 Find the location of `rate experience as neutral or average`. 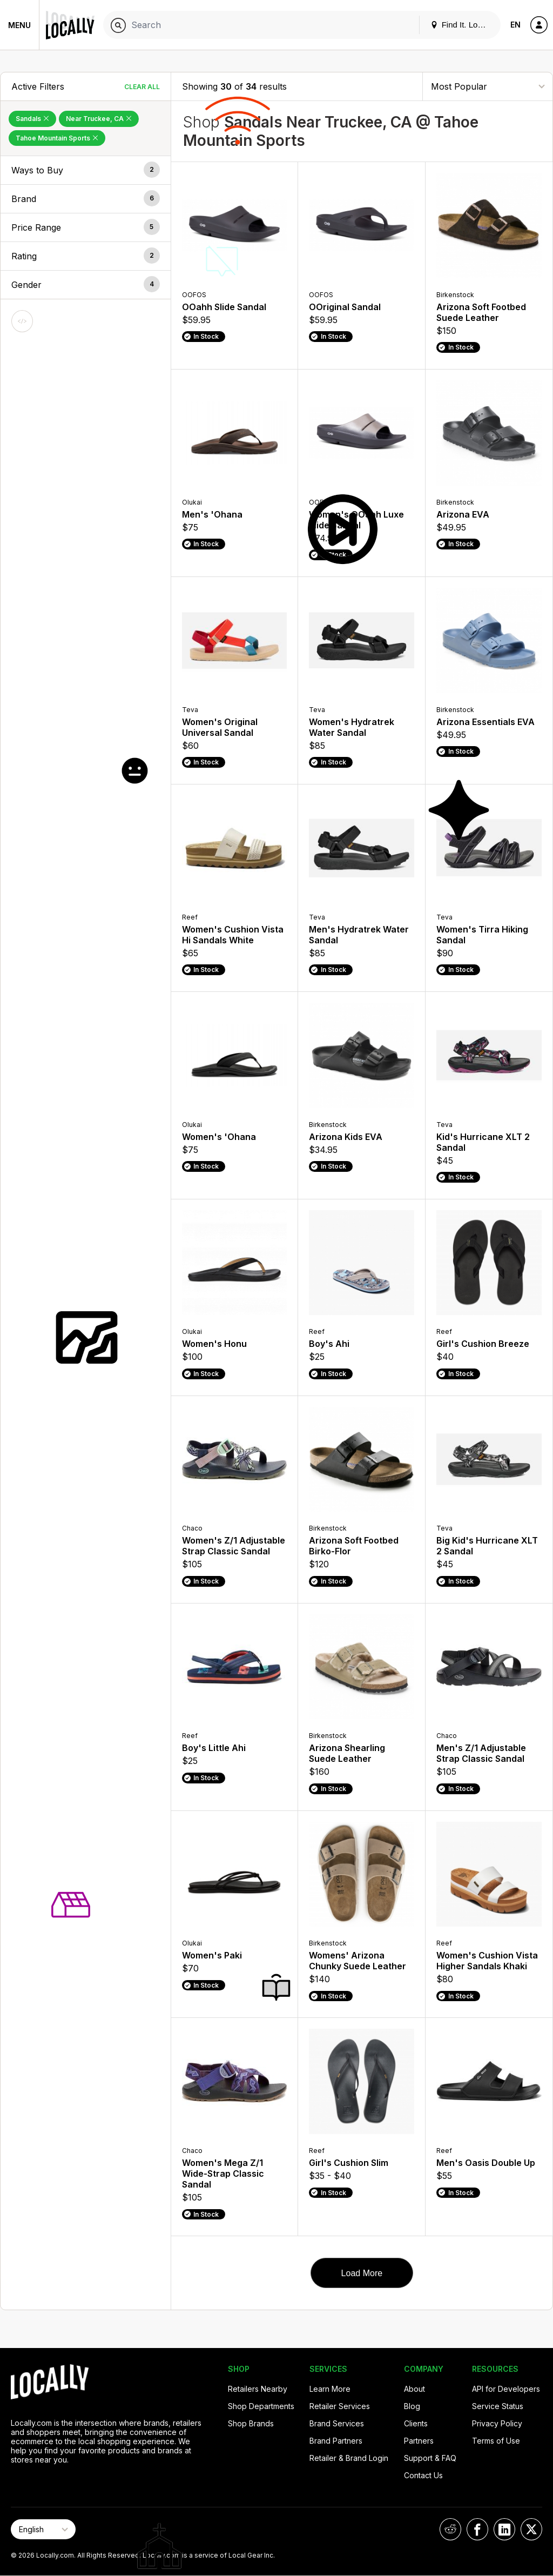

rate experience as neutral or average is located at coordinates (134, 770).